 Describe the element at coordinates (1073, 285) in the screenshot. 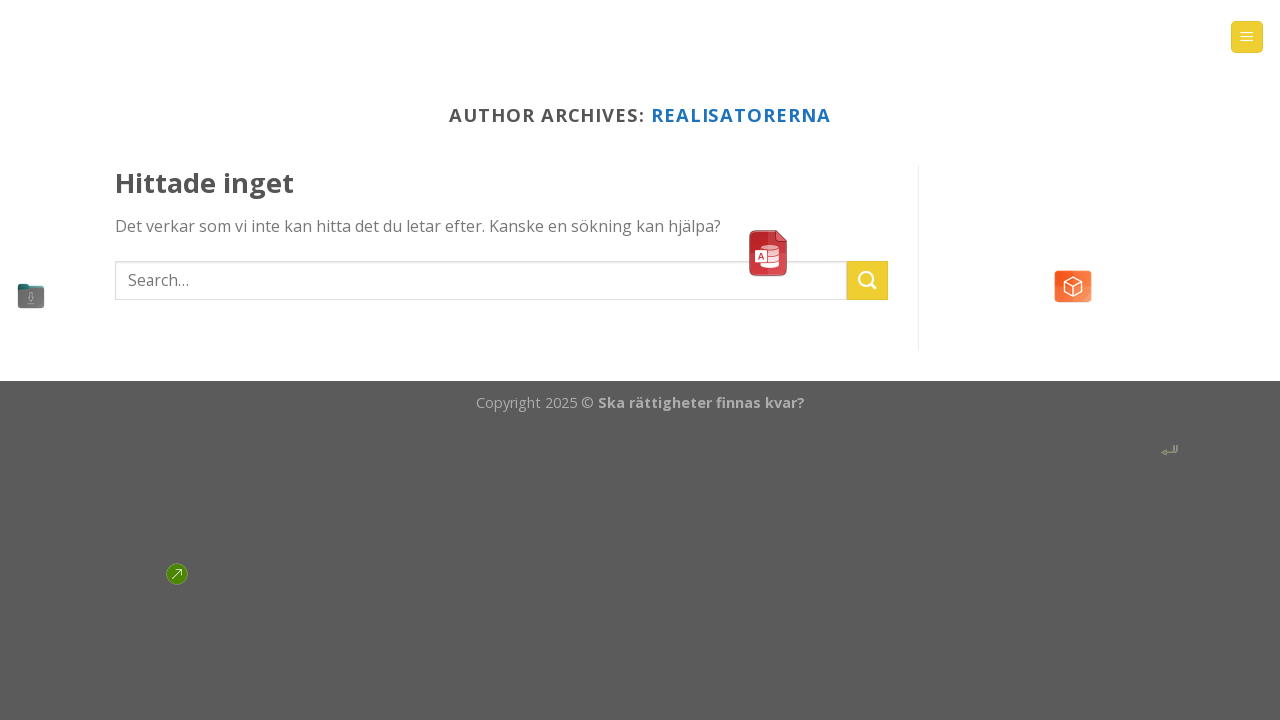

I see `open a 3D model file in STL binary format` at that location.